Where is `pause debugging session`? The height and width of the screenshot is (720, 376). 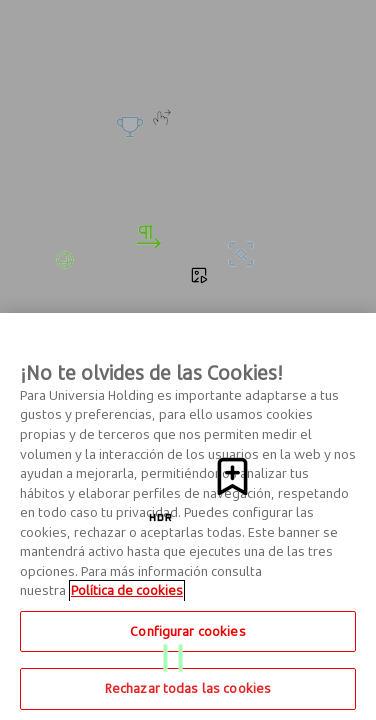
pause debugging session is located at coordinates (173, 658).